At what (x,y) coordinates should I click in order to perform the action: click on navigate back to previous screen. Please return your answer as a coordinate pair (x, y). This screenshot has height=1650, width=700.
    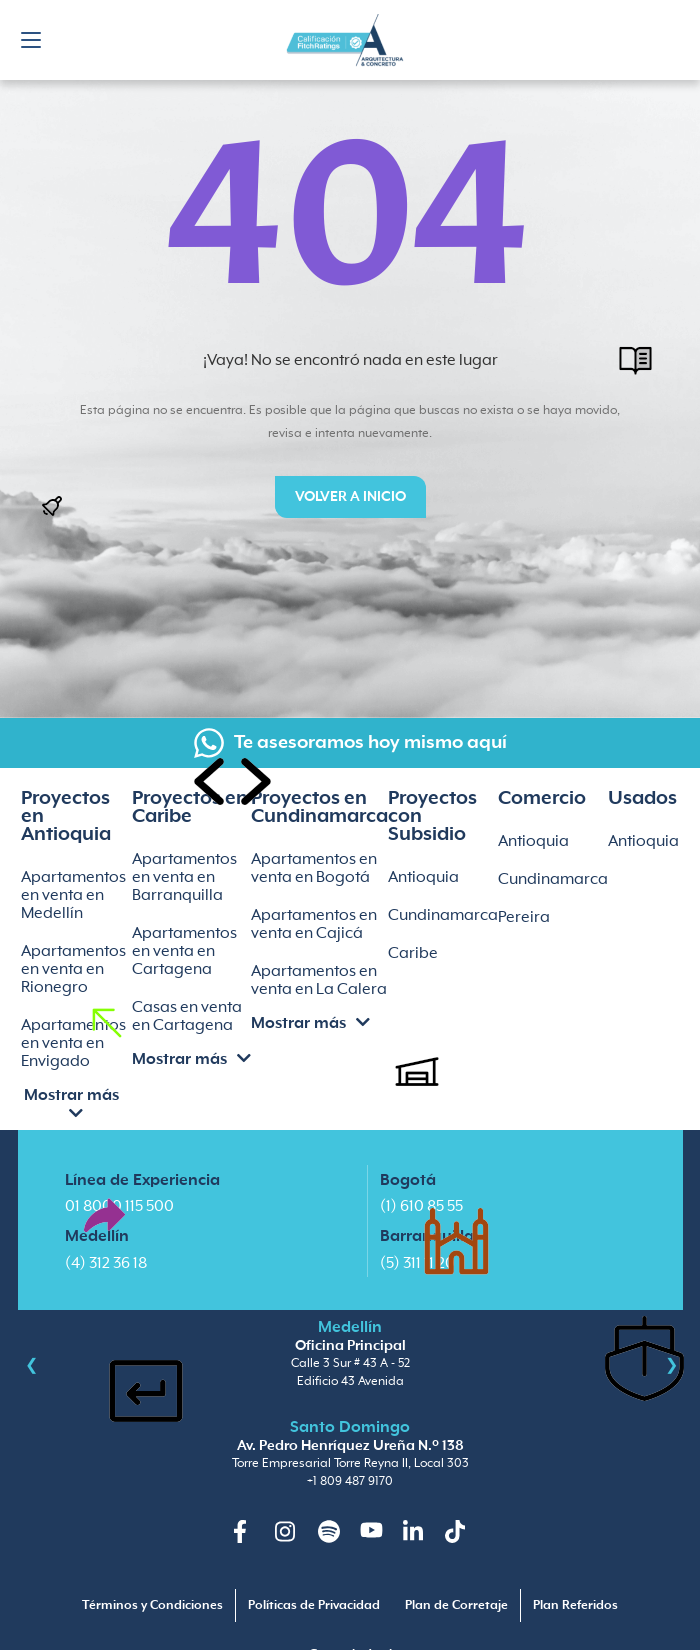
    Looking at the image, I should click on (107, 1023).